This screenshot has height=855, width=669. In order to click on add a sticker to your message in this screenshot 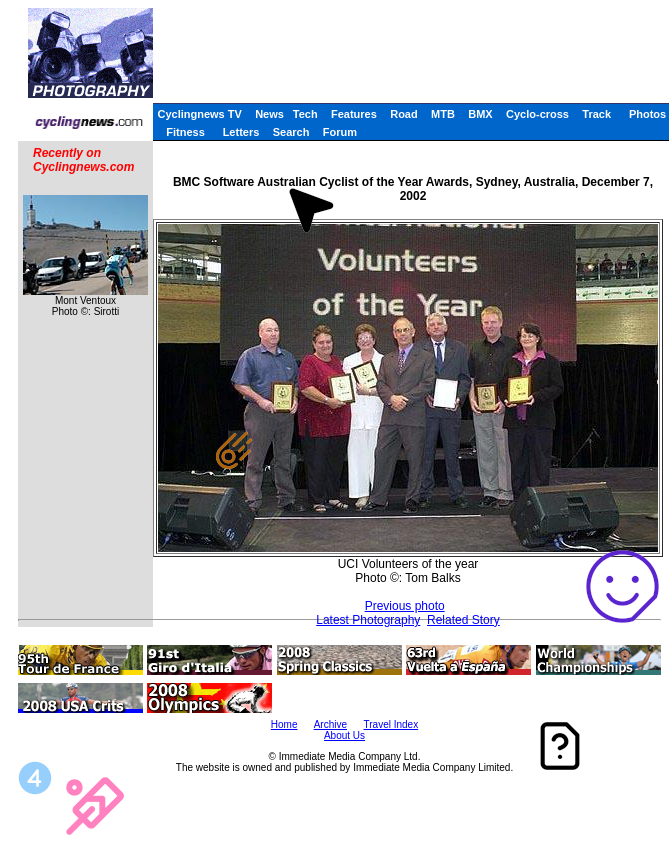, I will do `click(622, 586)`.